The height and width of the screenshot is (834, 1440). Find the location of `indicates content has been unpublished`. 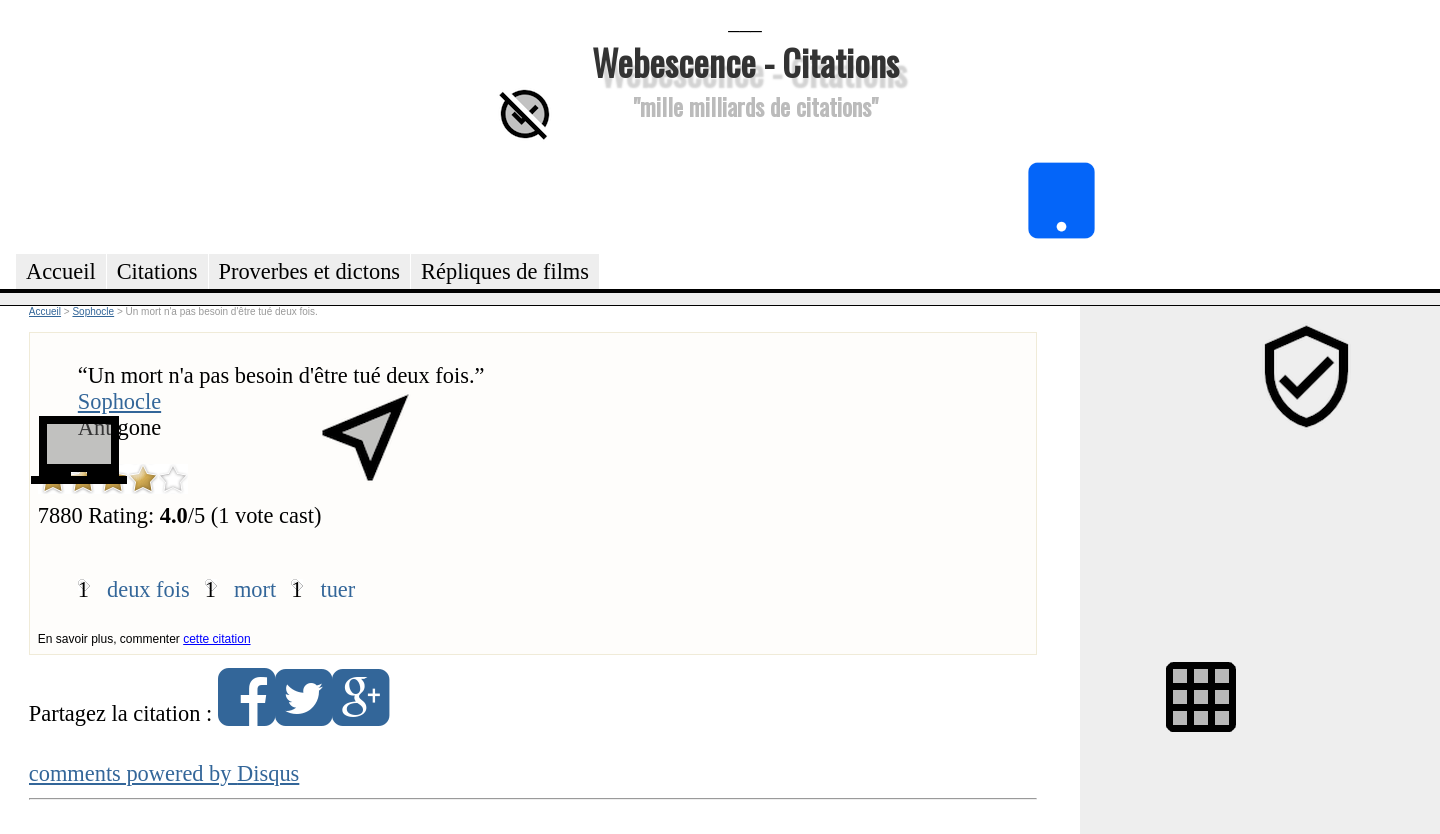

indicates content has been unpublished is located at coordinates (525, 114).